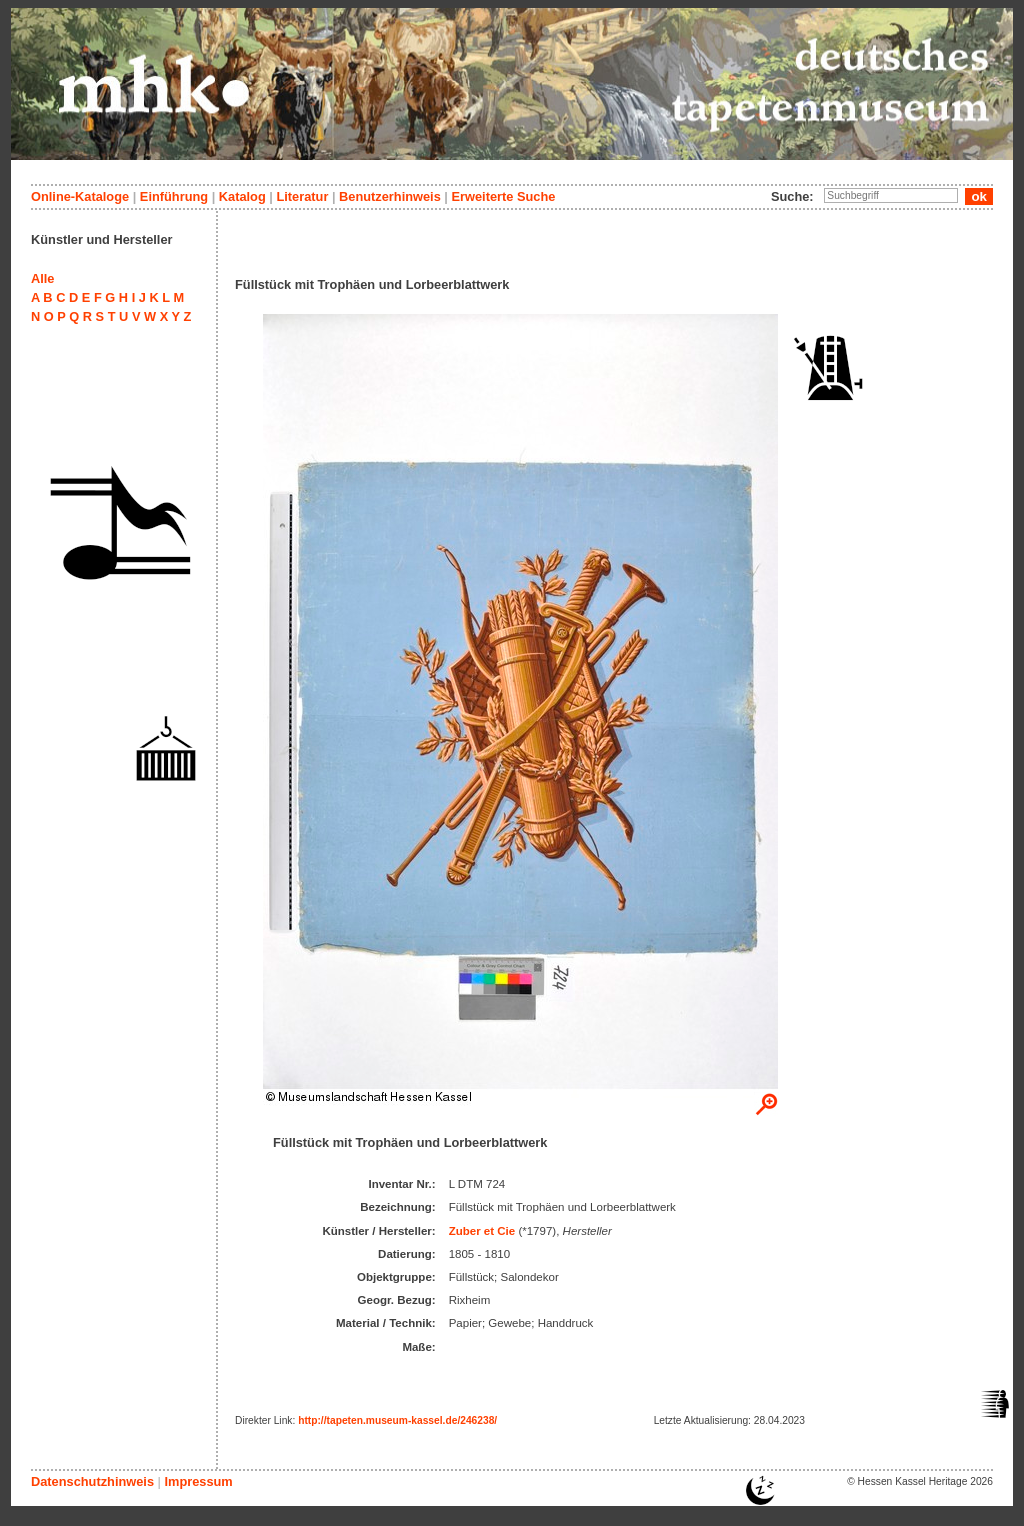 The width and height of the screenshot is (1024, 1526). Describe the element at coordinates (760, 1490) in the screenshot. I see `enable sleep or night mode` at that location.